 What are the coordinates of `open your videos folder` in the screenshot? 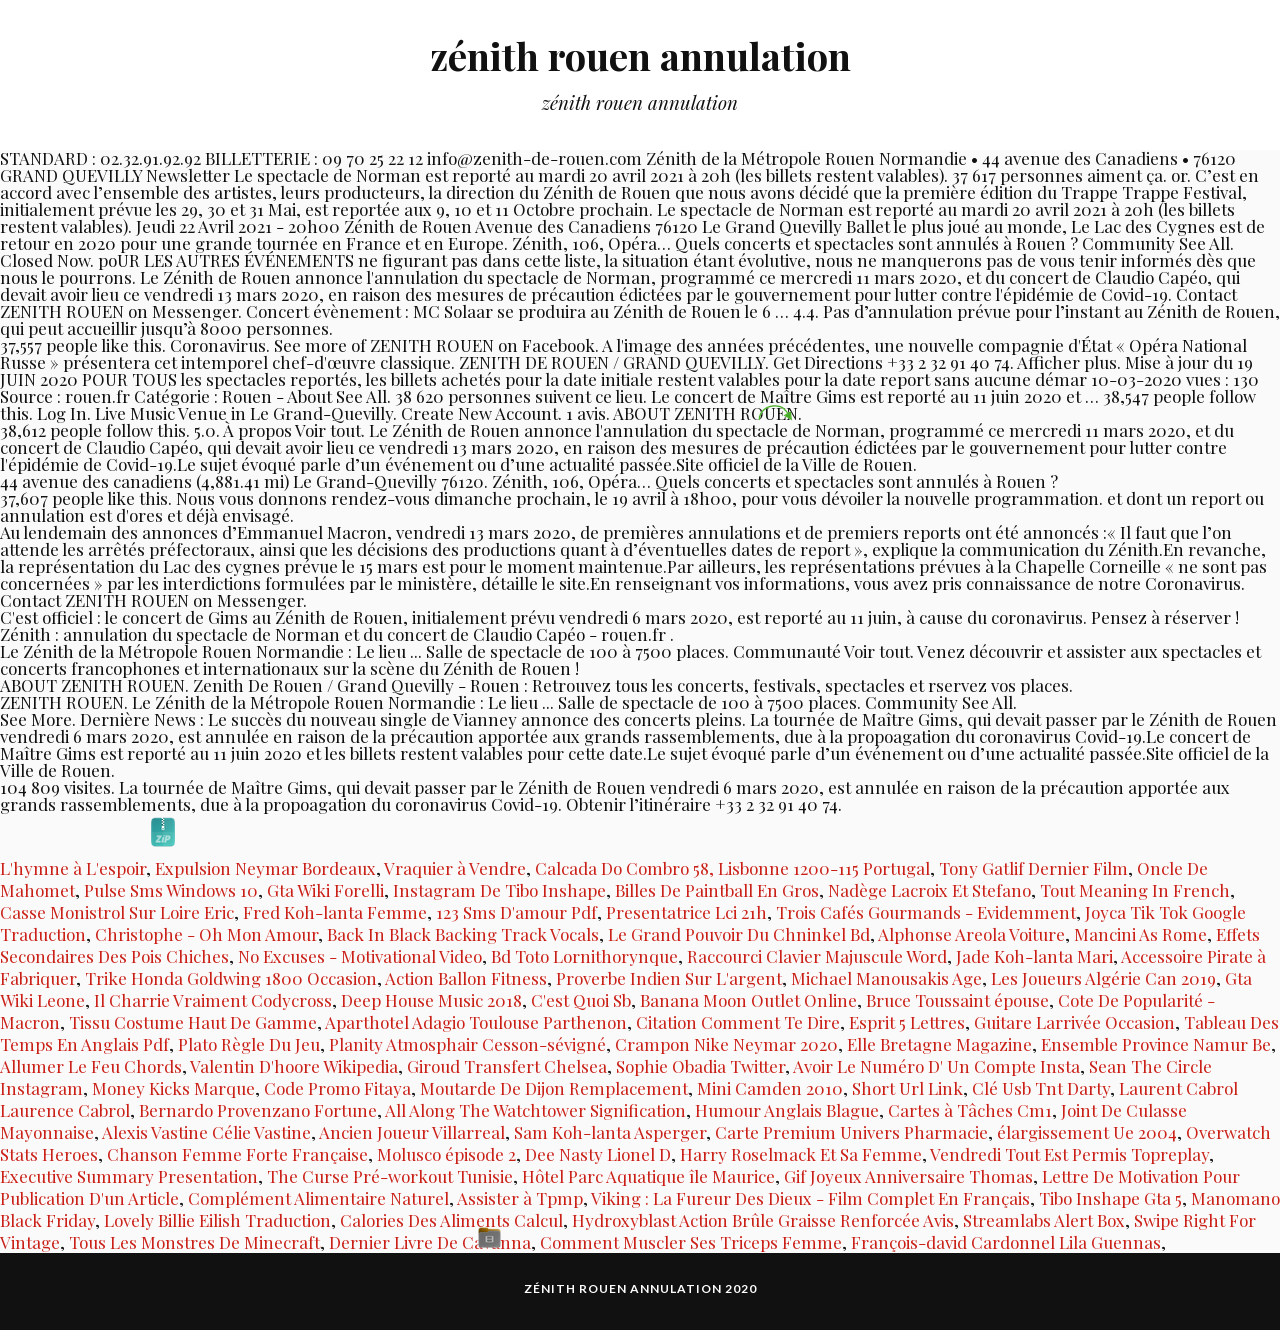 It's located at (489, 1237).